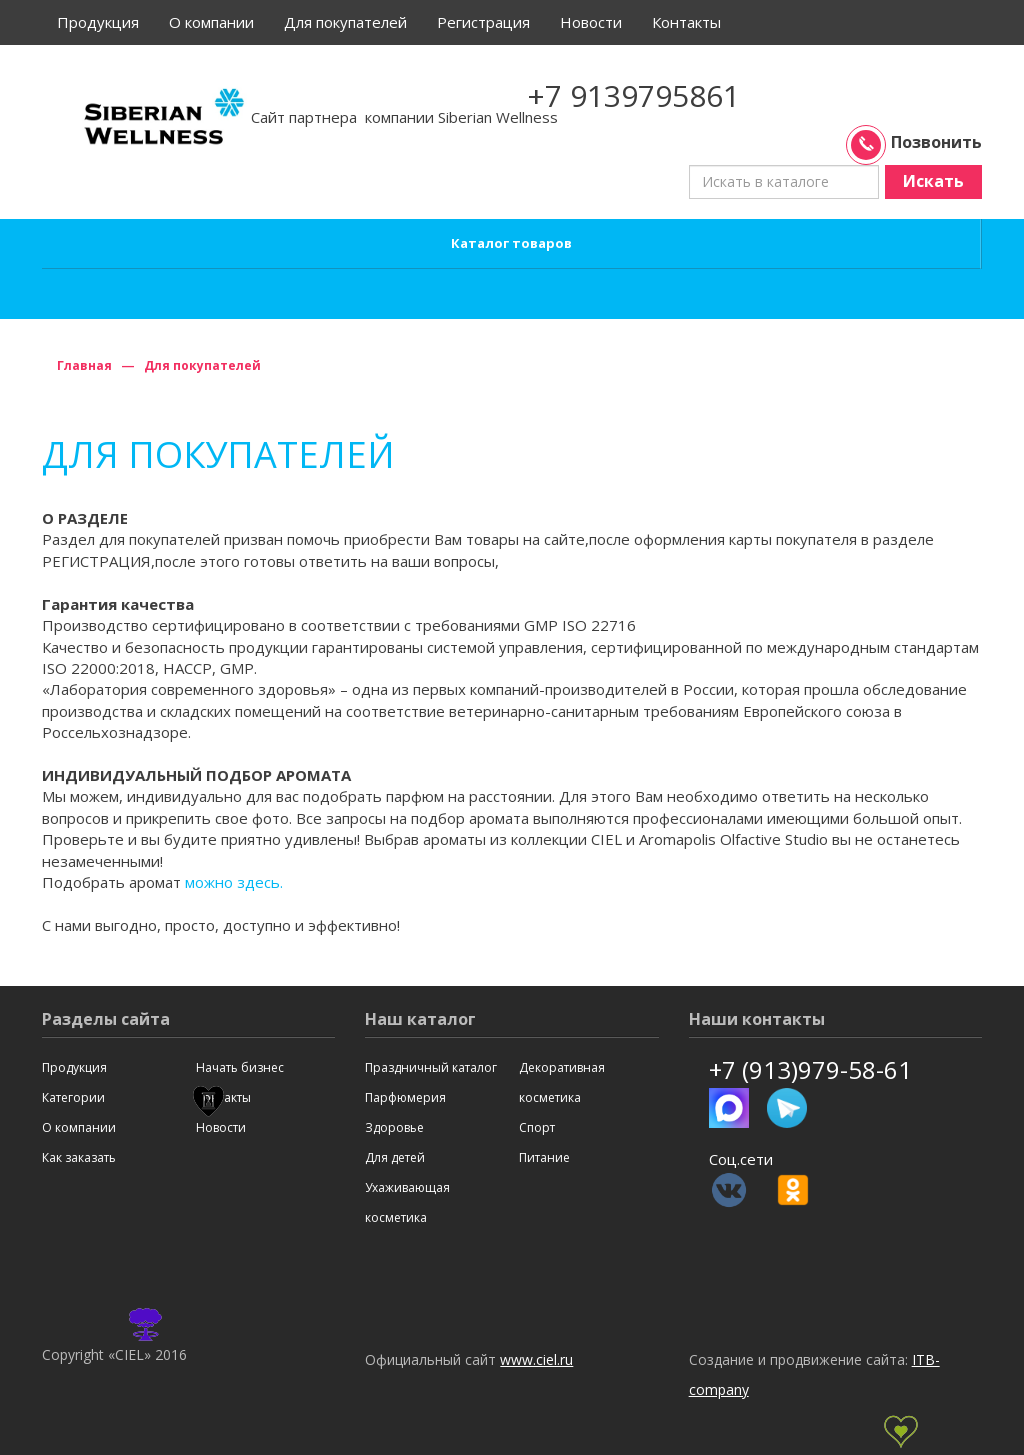 The height and width of the screenshot is (1455, 1024). I want to click on indicates explosion or blast event in game, so click(145, 1324).